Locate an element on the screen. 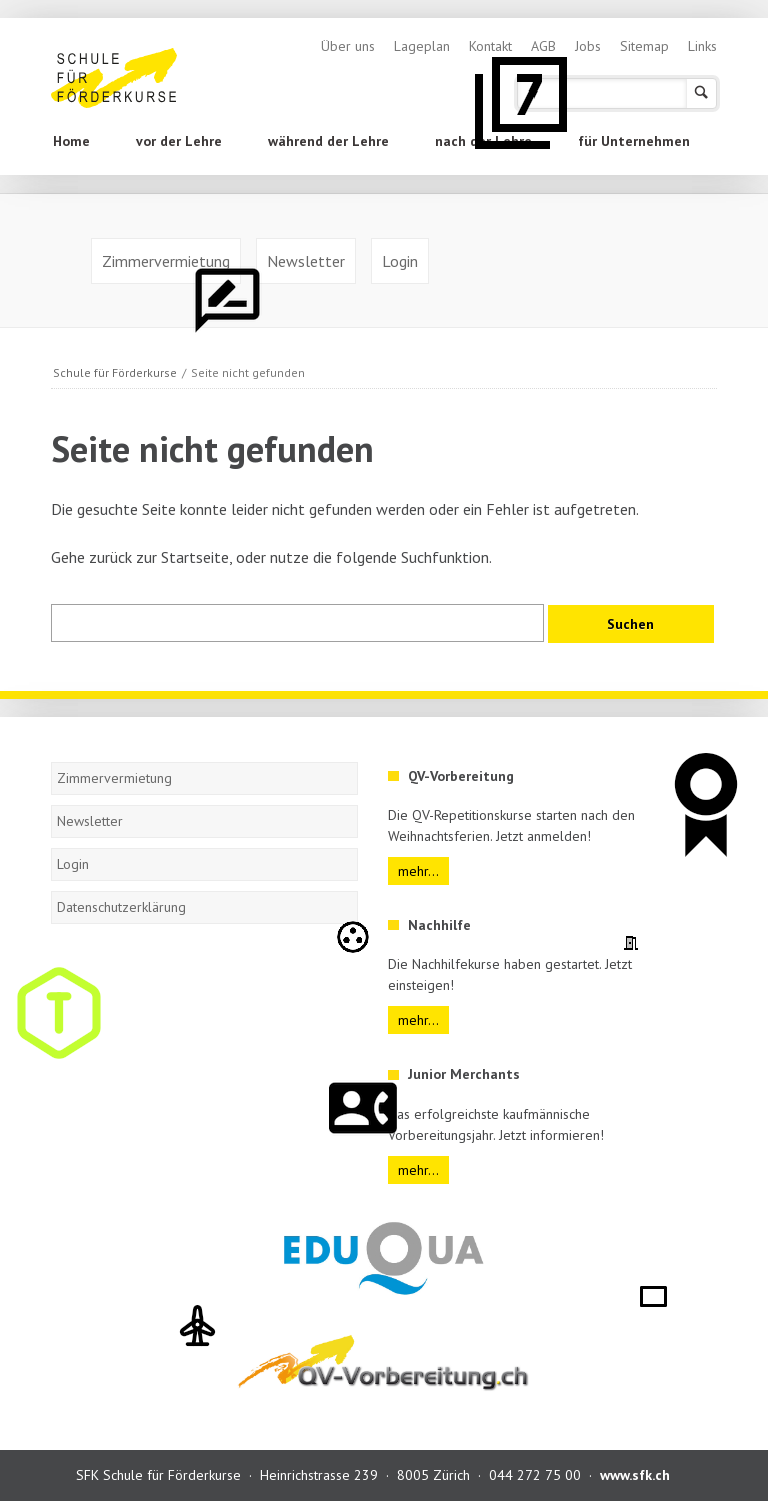 This screenshot has width=768, height=1501. write a review or rating is located at coordinates (227, 300).